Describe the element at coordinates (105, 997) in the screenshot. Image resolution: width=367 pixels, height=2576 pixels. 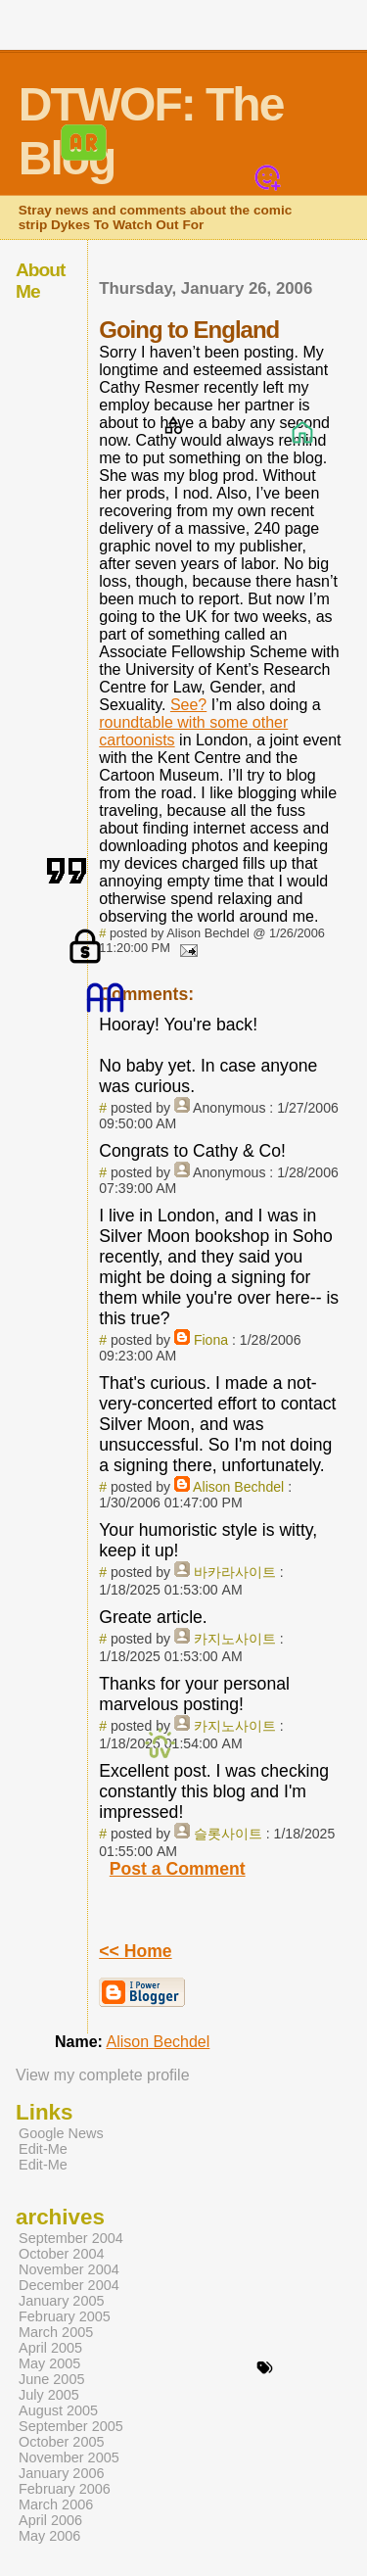
I see `switch text to uppercase` at that location.